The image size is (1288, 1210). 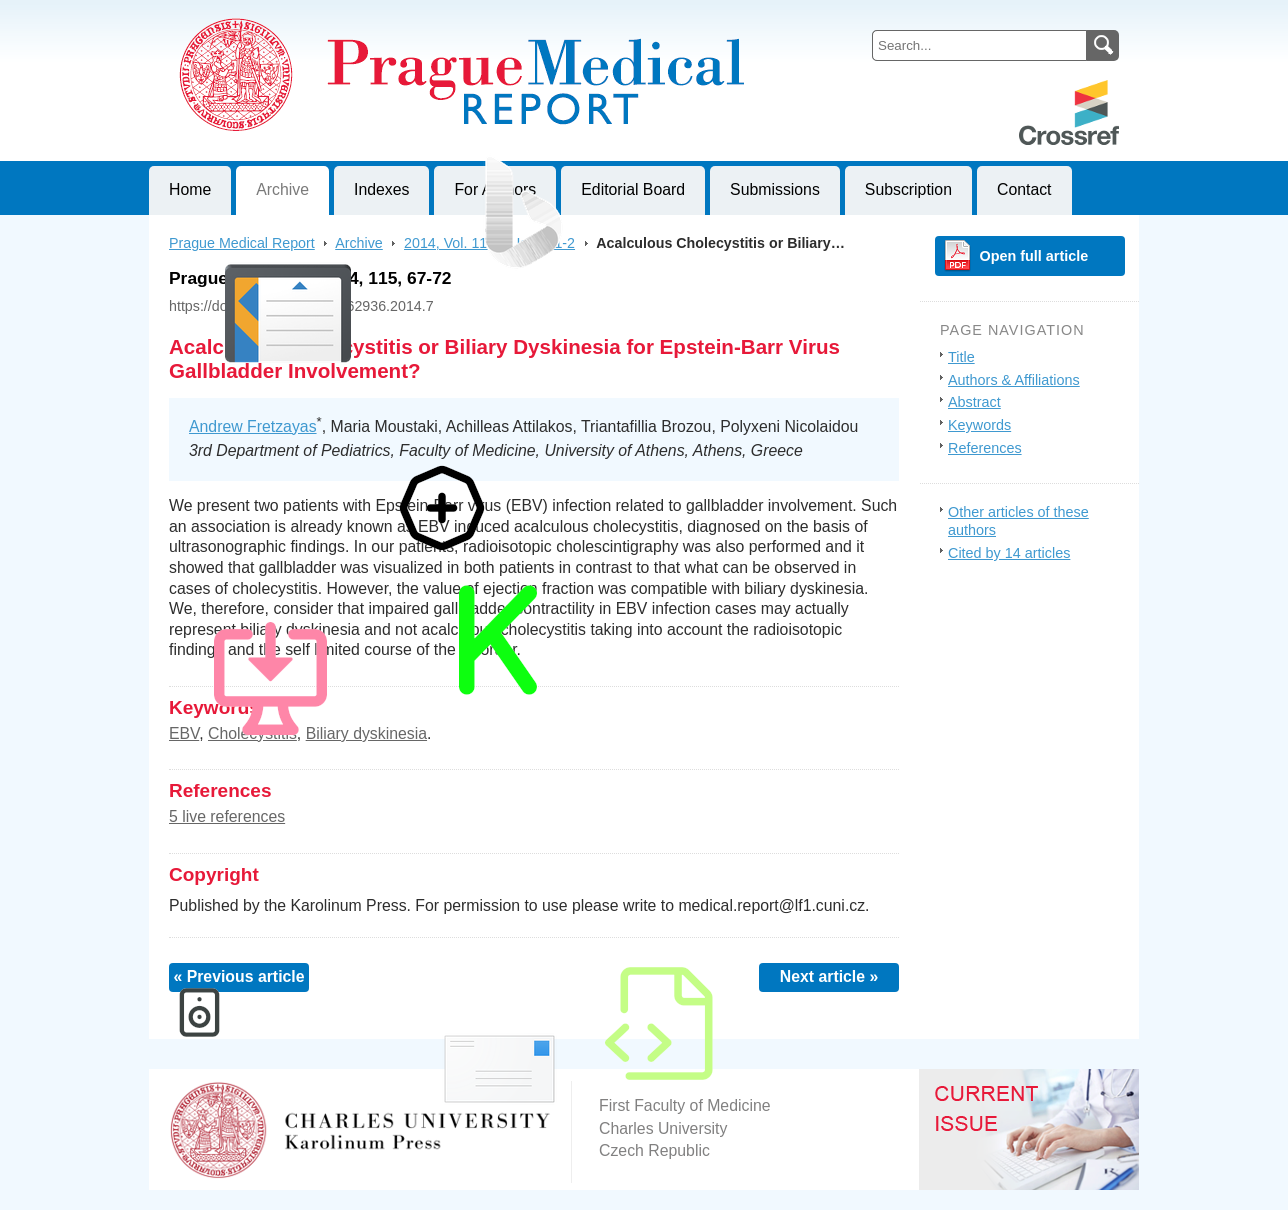 I want to click on view source code file, so click(x=666, y=1023).